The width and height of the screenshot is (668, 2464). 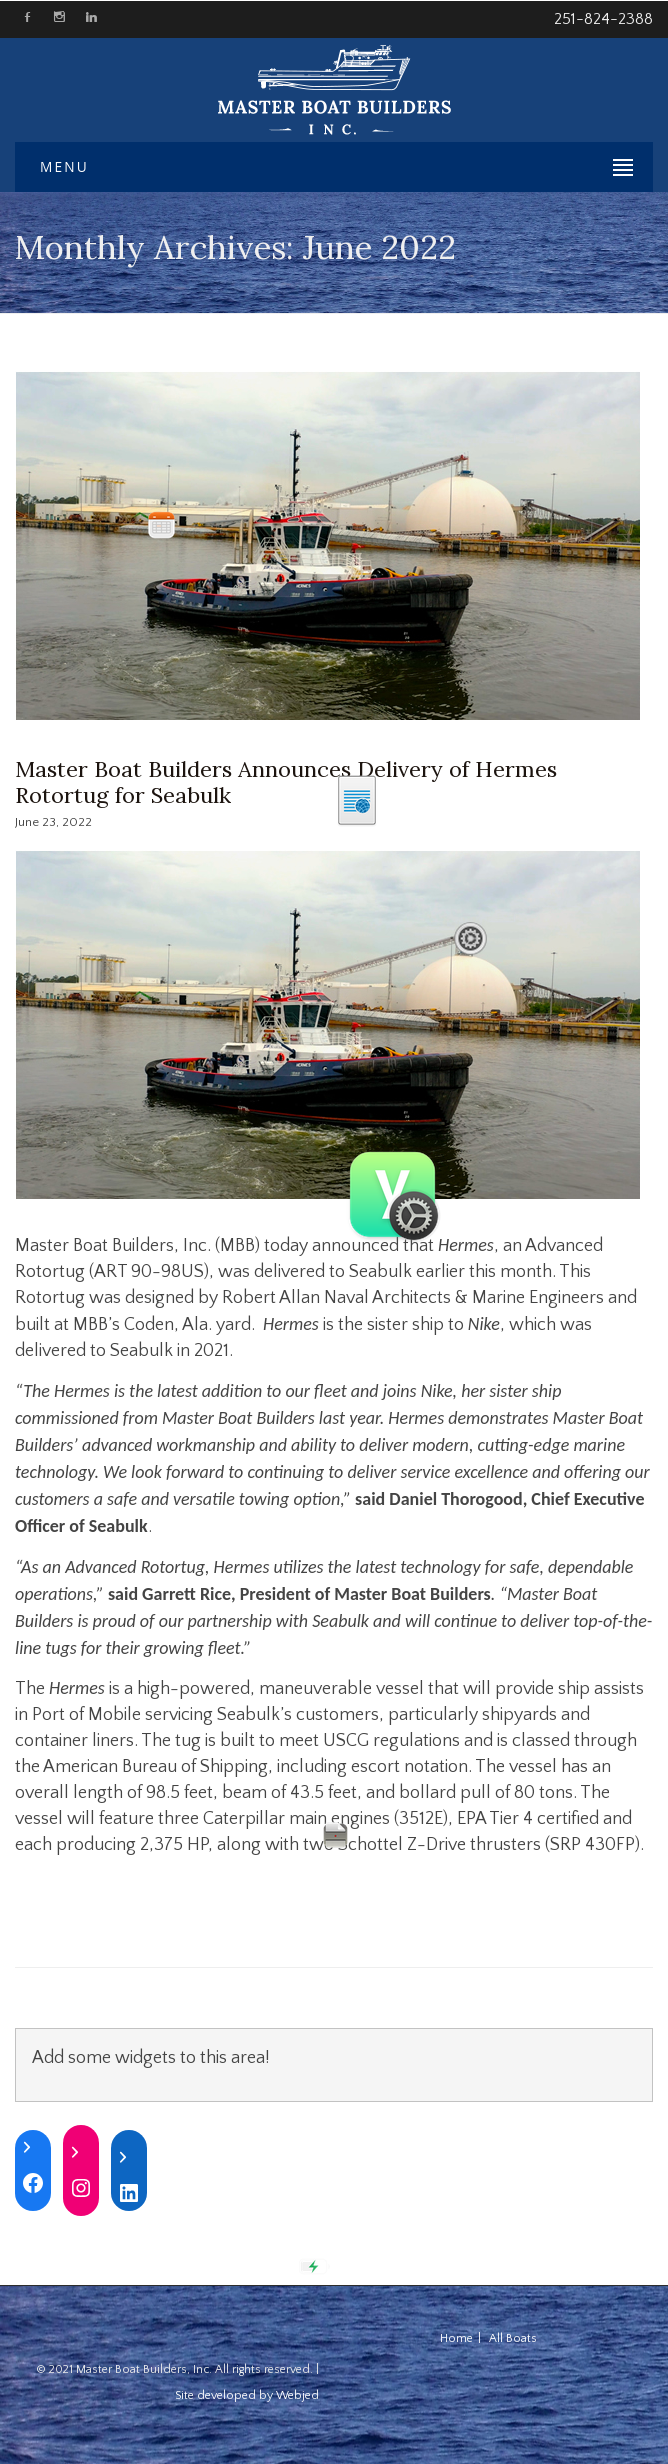 What do you see at coordinates (357, 801) in the screenshot?
I see `a web template or HTML document file` at bounding box center [357, 801].